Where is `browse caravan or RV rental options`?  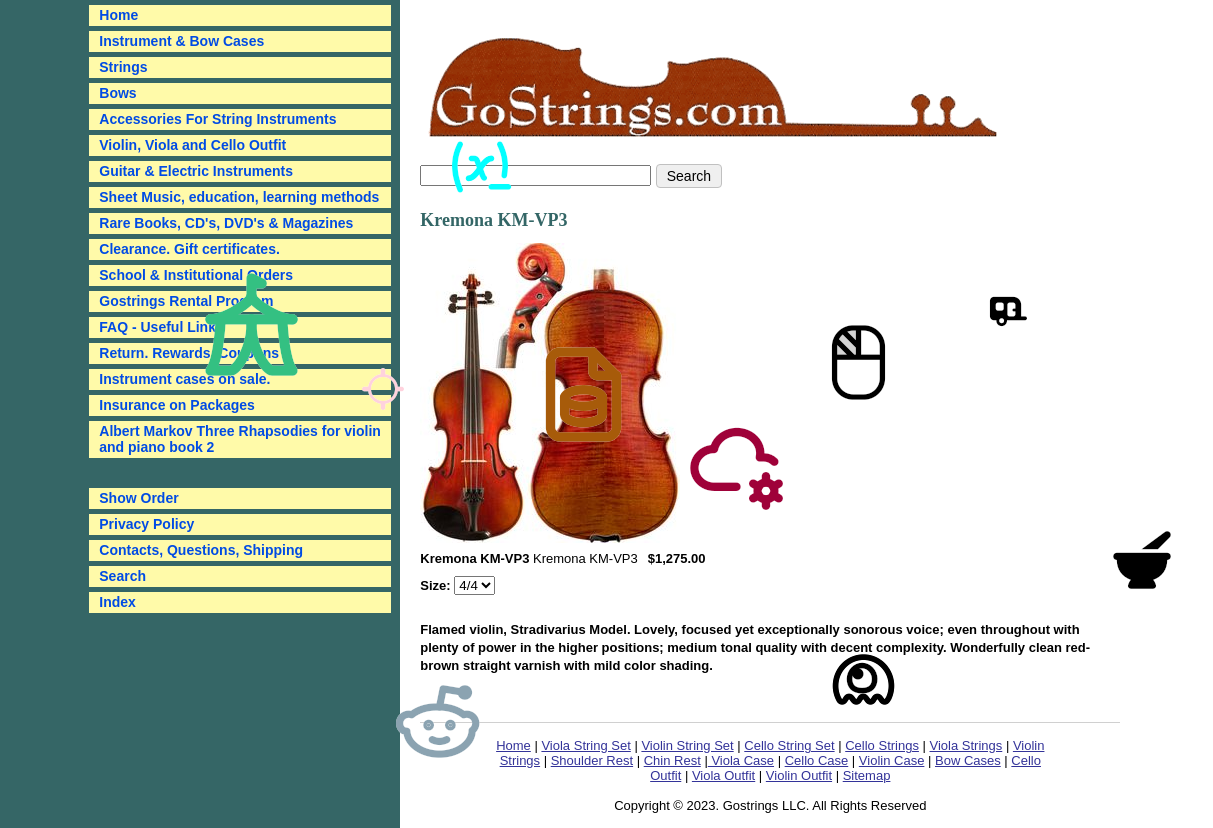
browse caravan or RV rental options is located at coordinates (1007, 310).